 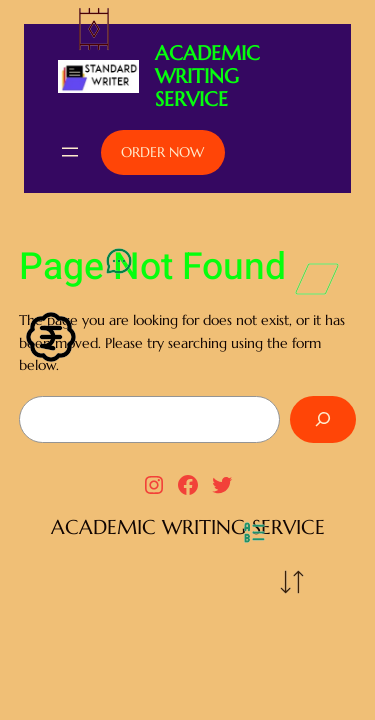 What do you see at coordinates (292, 582) in the screenshot?
I see `sort items in ascending or descending order` at bounding box center [292, 582].